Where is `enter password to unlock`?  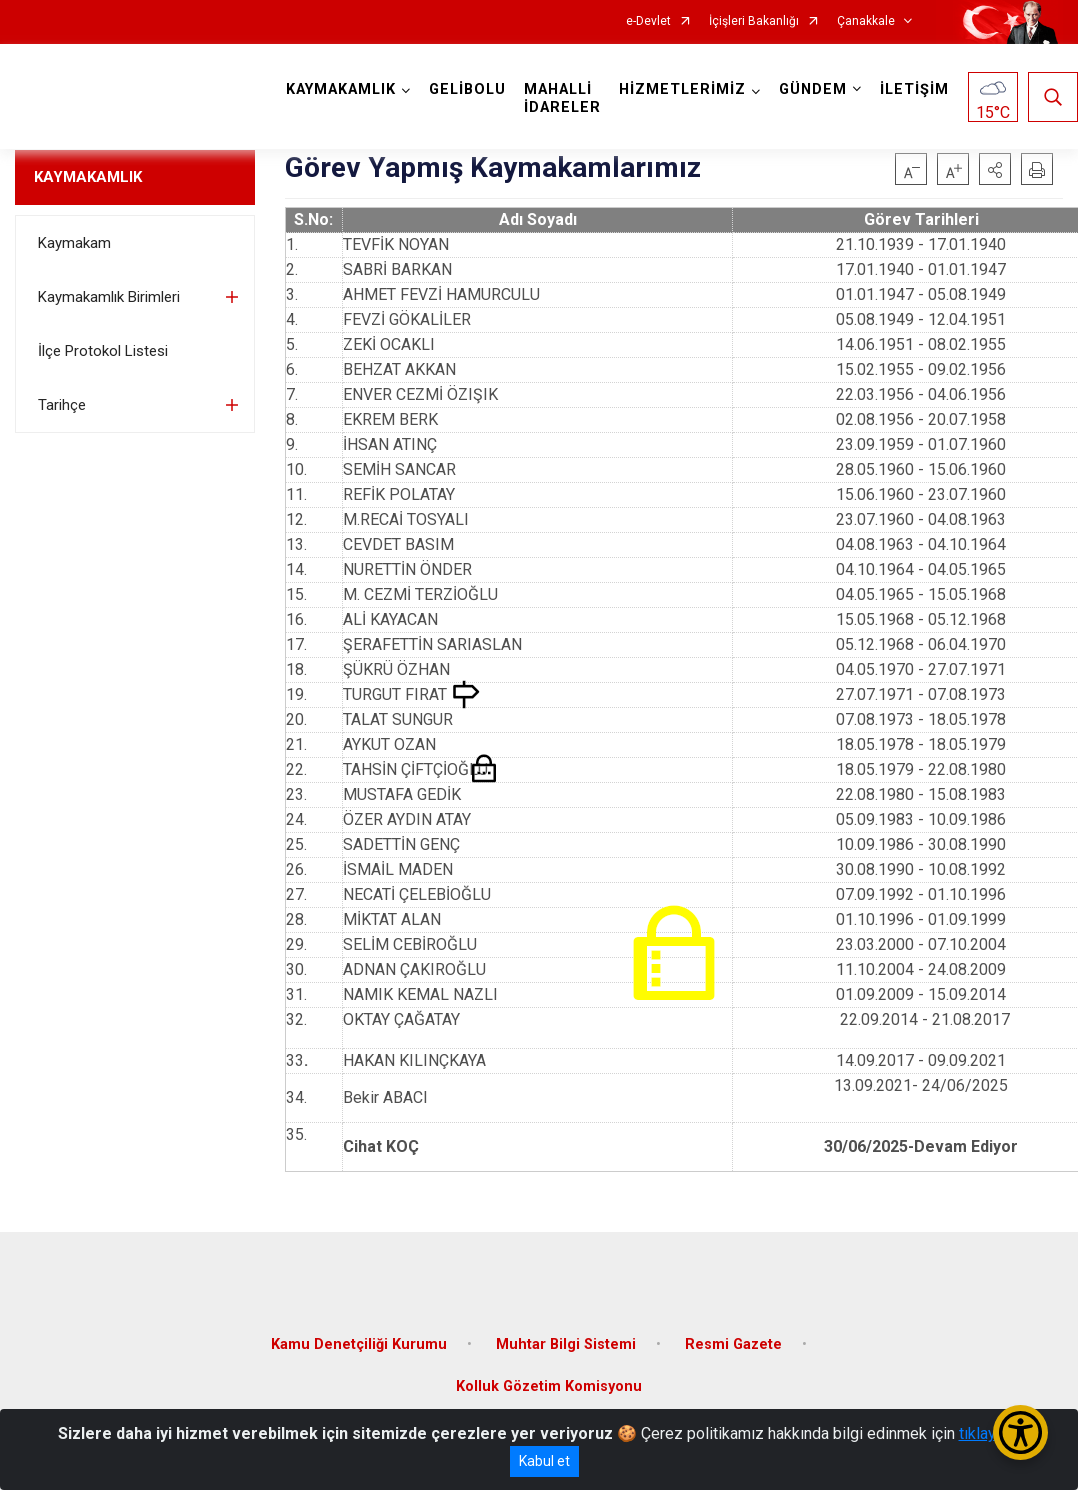
enter password to unlock is located at coordinates (484, 769).